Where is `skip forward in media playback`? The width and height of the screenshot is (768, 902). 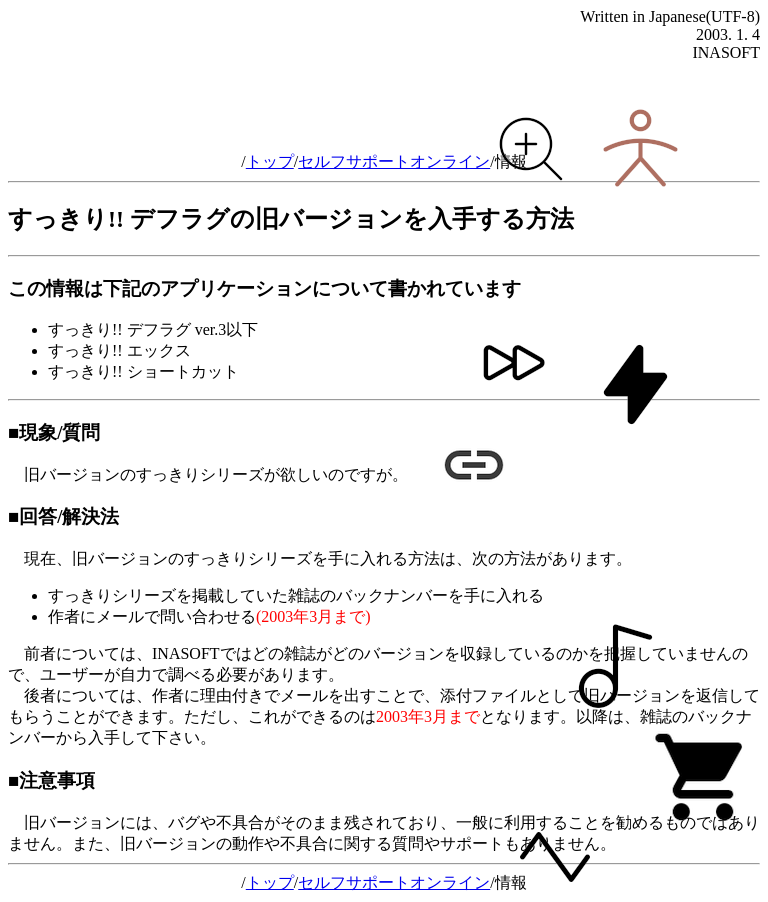 skip forward in media playback is located at coordinates (512, 360).